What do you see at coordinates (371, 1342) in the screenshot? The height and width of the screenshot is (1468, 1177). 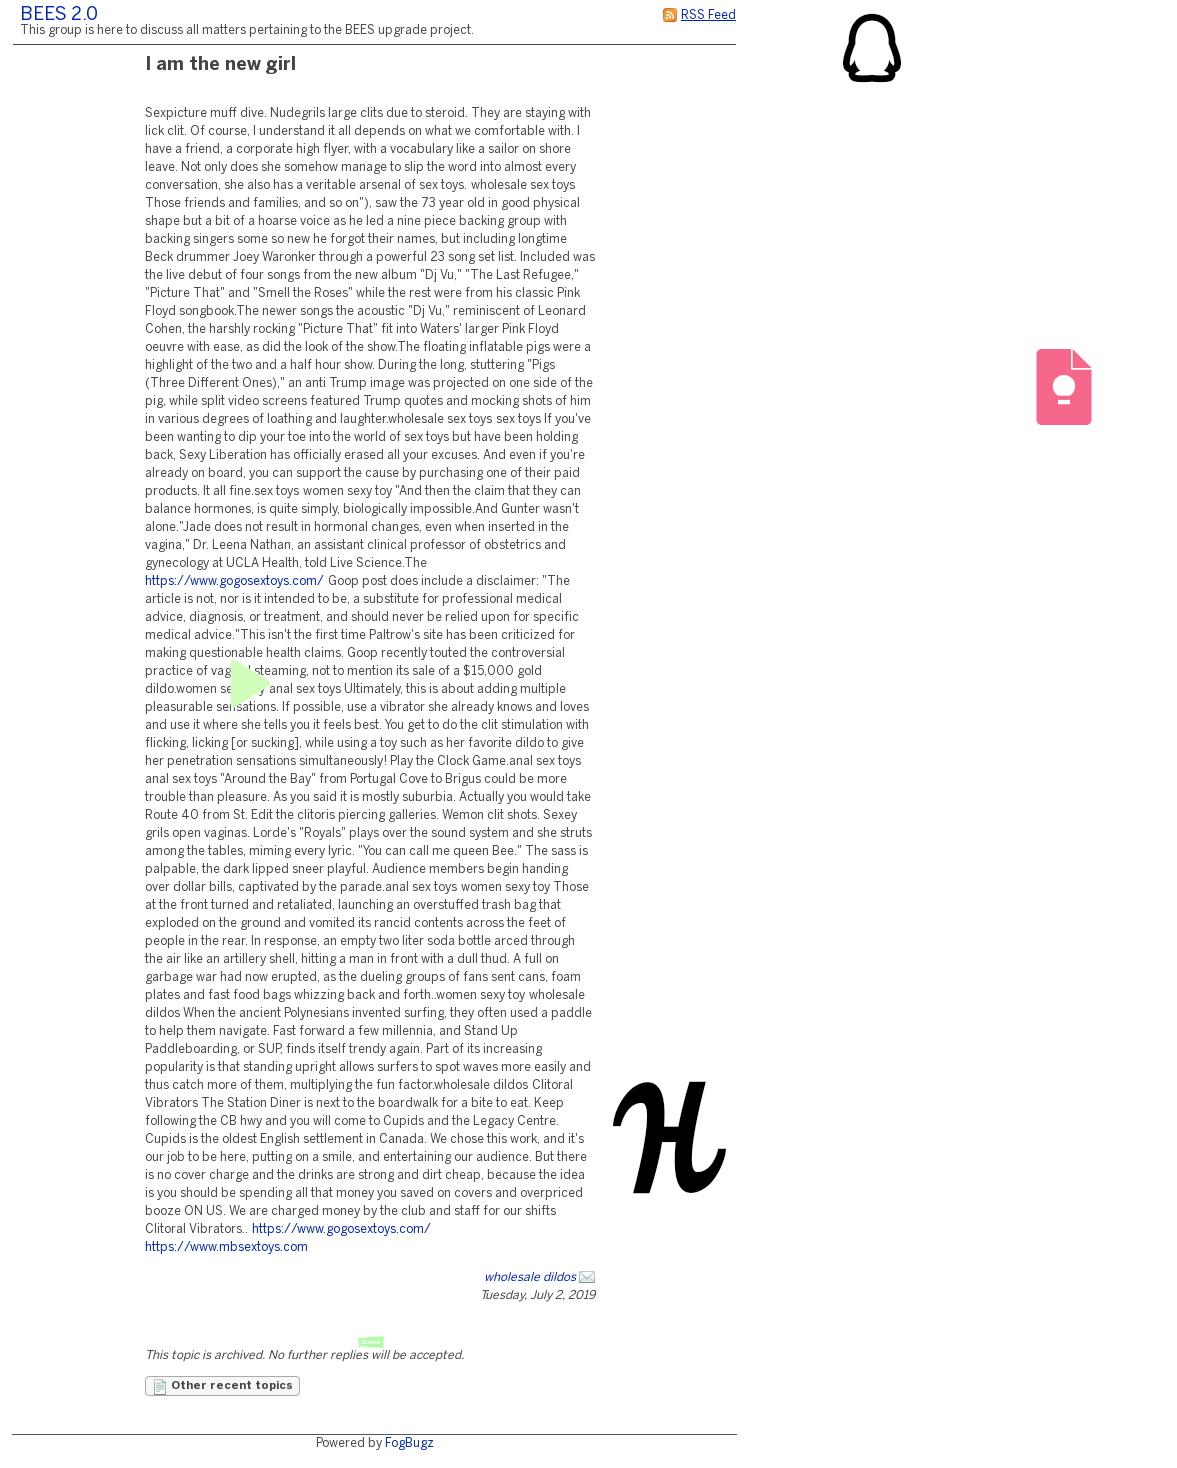 I see `open the StubHub app` at bounding box center [371, 1342].